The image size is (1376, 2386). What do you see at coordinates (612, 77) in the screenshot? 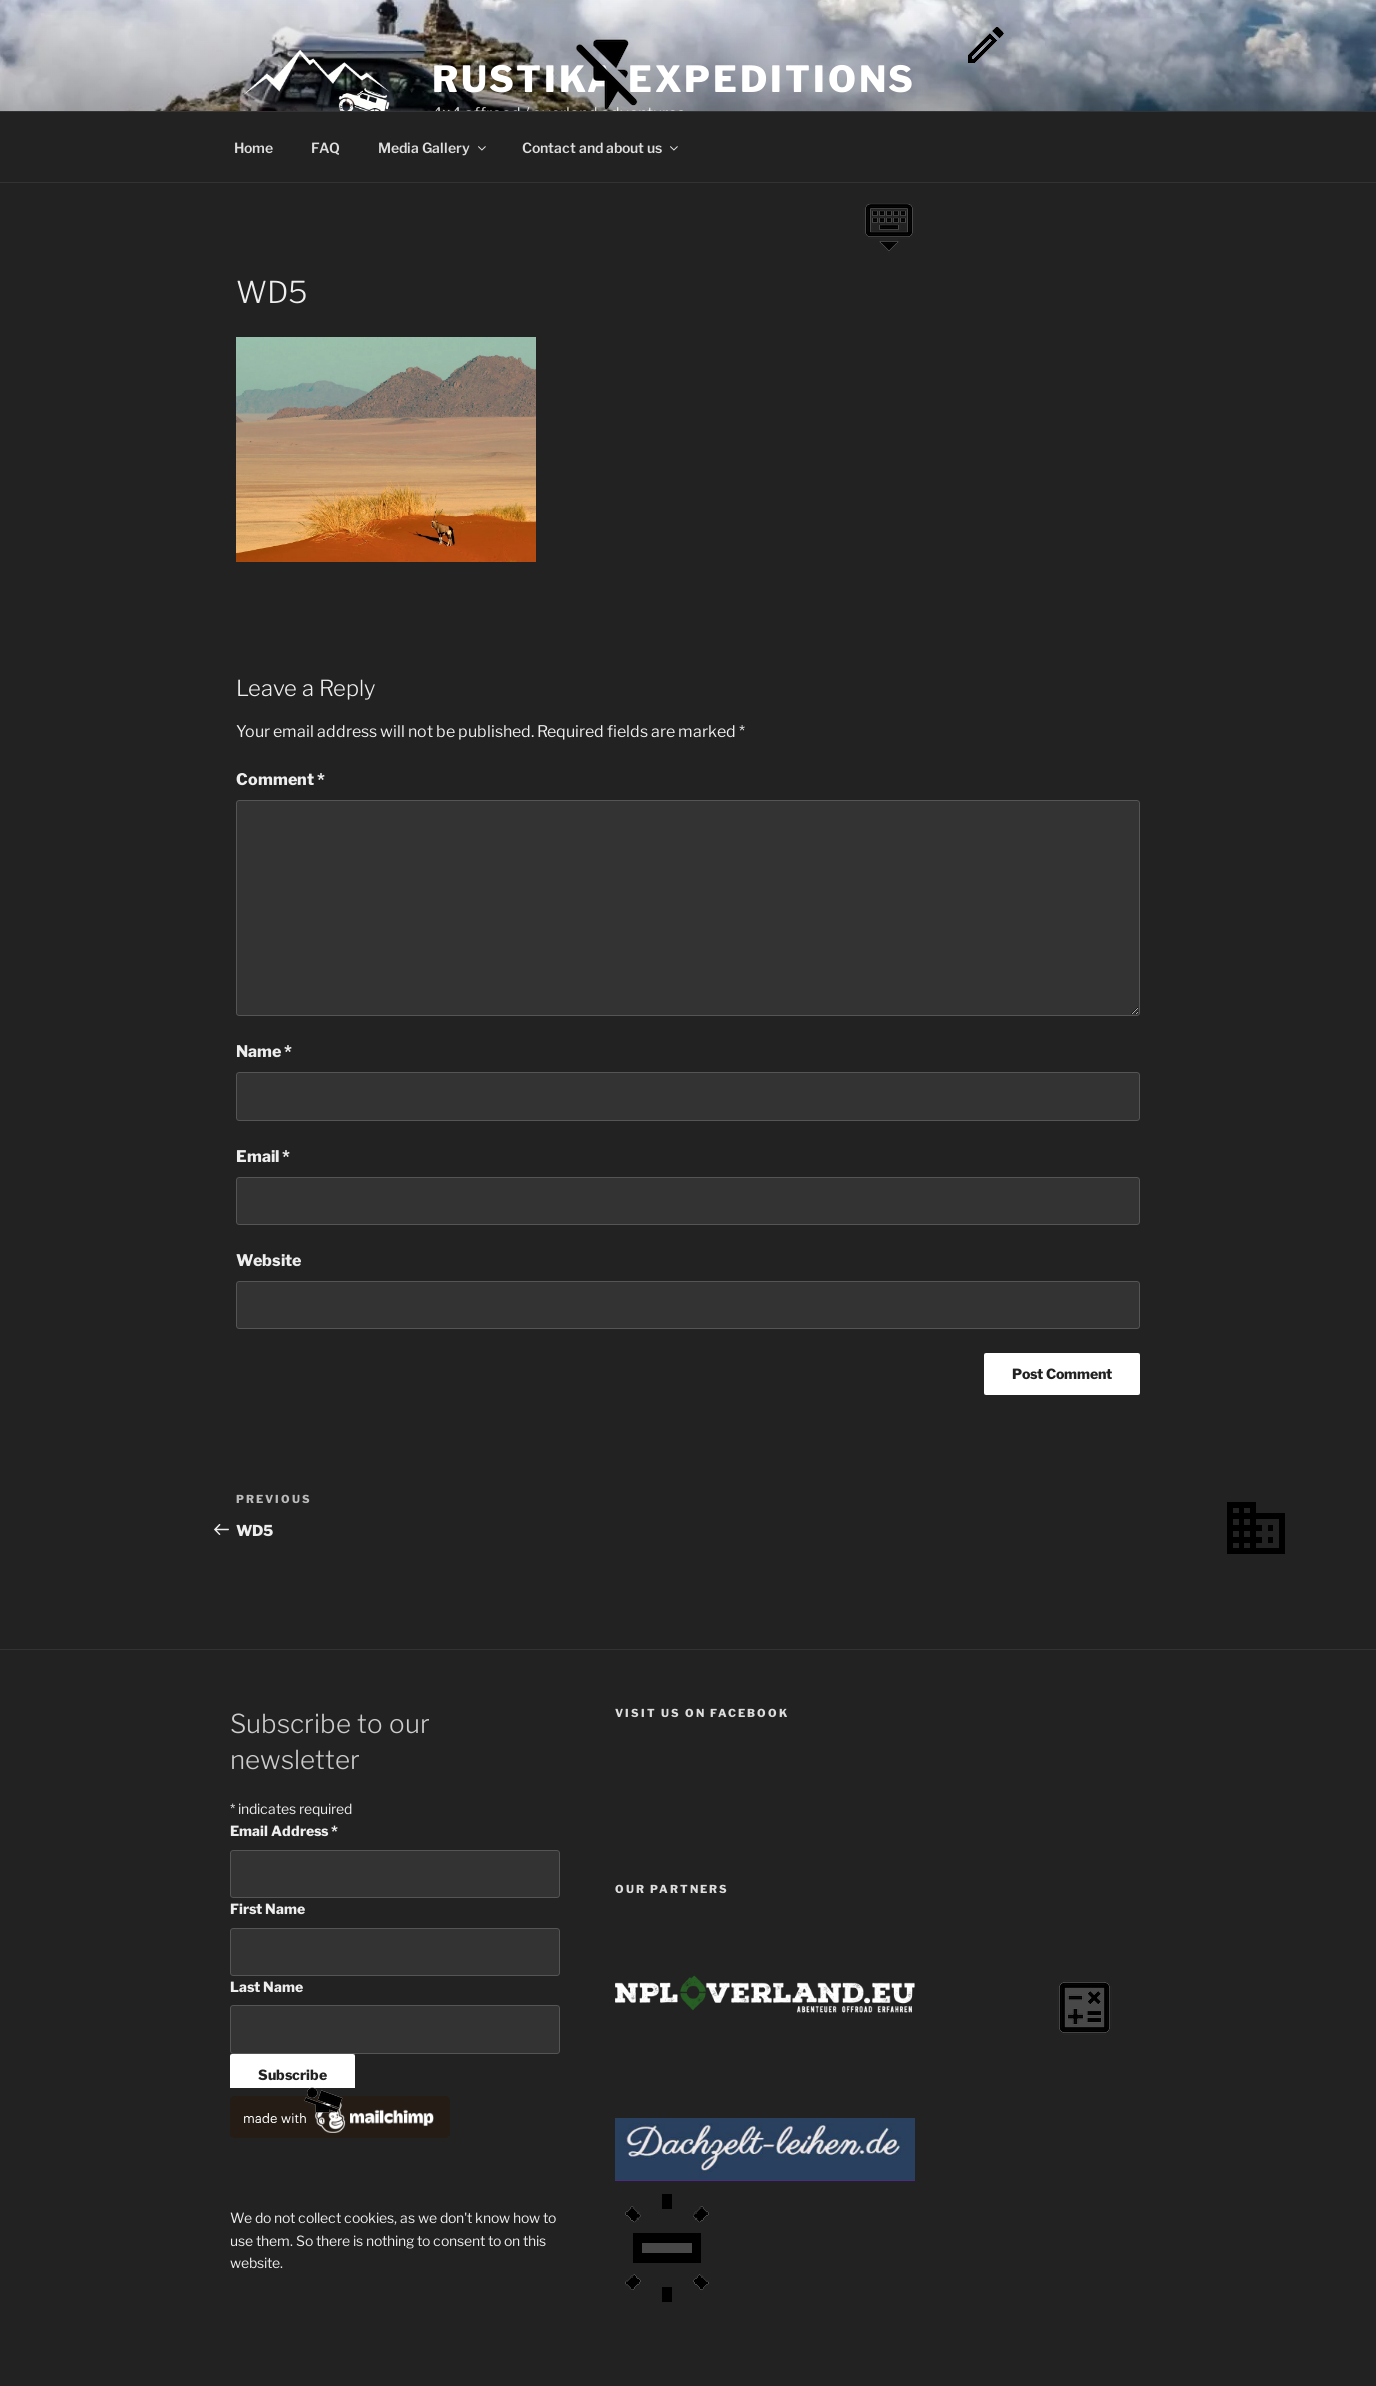
I see `disable camera flash` at bounding box center [612, 77].